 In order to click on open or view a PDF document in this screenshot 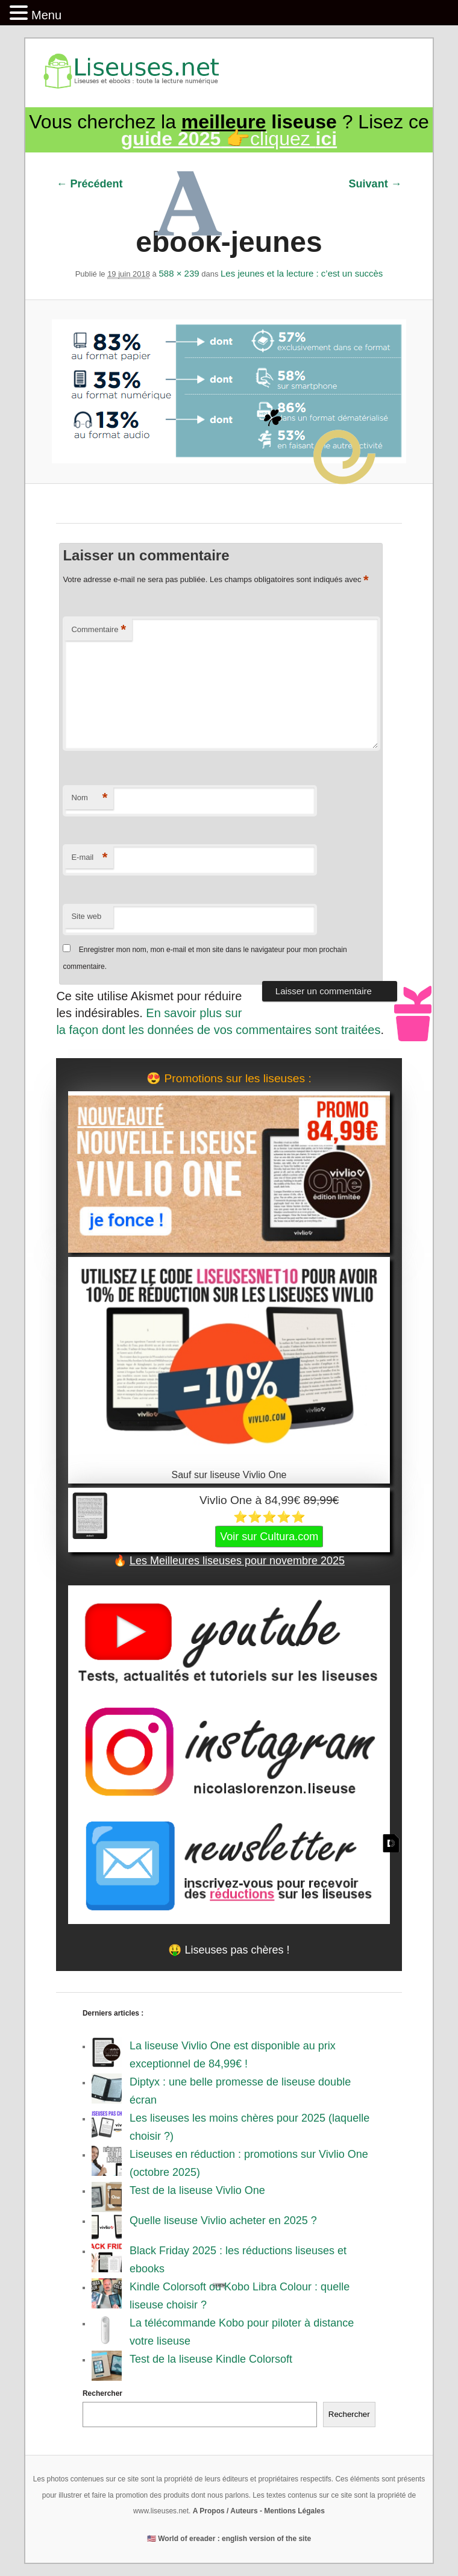, I will do `click(391, 1843)`.